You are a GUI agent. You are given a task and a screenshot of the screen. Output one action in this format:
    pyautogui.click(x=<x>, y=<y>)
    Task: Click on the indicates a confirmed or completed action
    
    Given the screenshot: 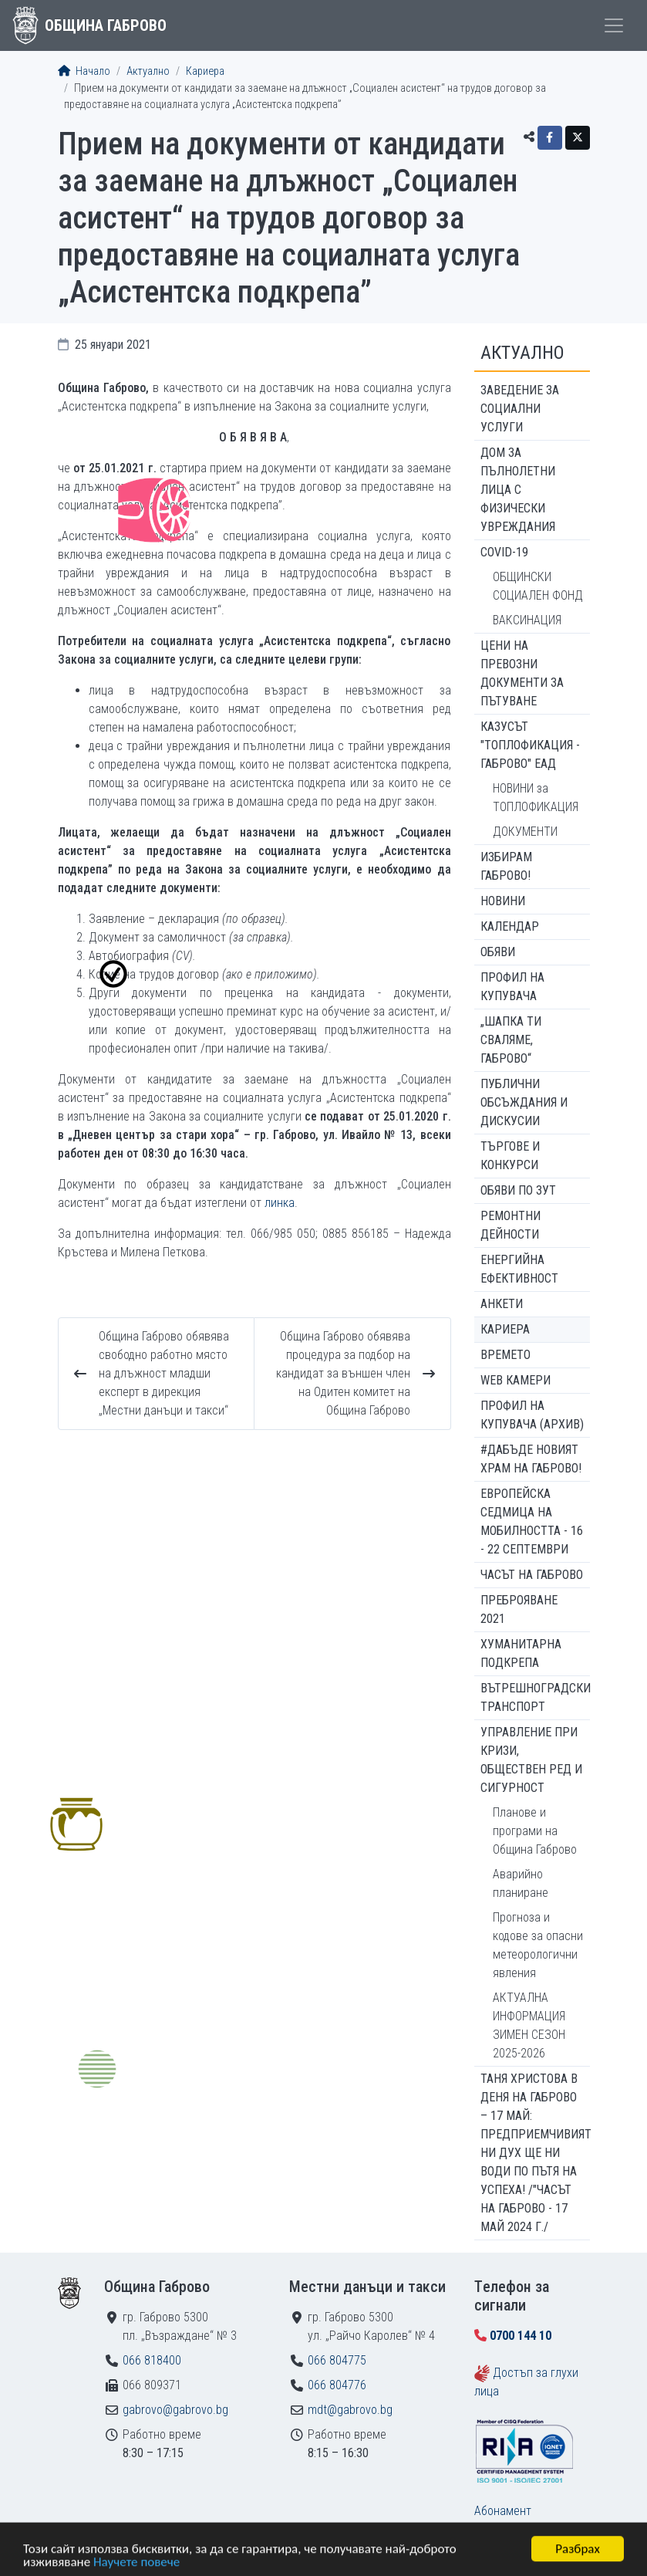 What is the action you would take?
    pyautogui.click(x=113, y=974)
    